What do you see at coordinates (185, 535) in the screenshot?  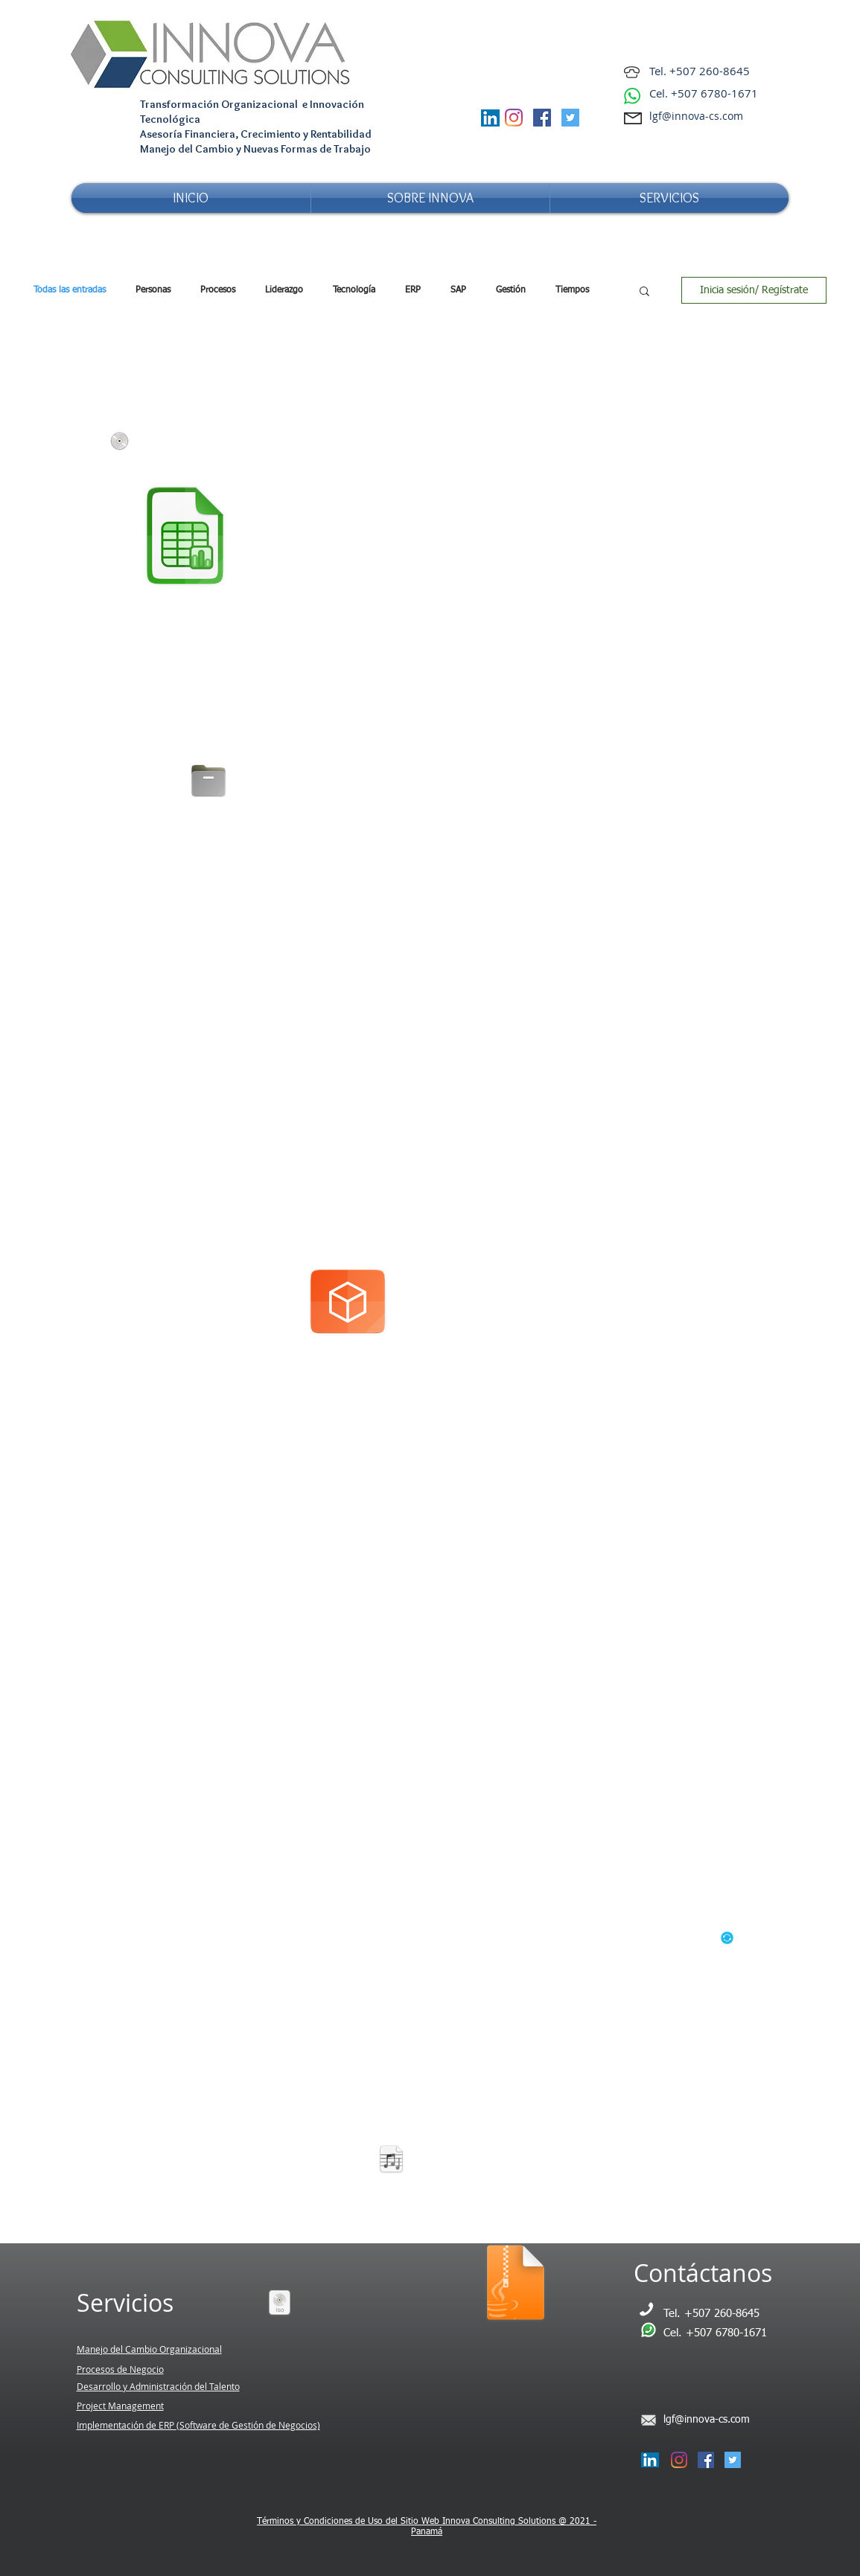 I see `open an opendocument spreadsheet file` at bounding box center [185, 535].